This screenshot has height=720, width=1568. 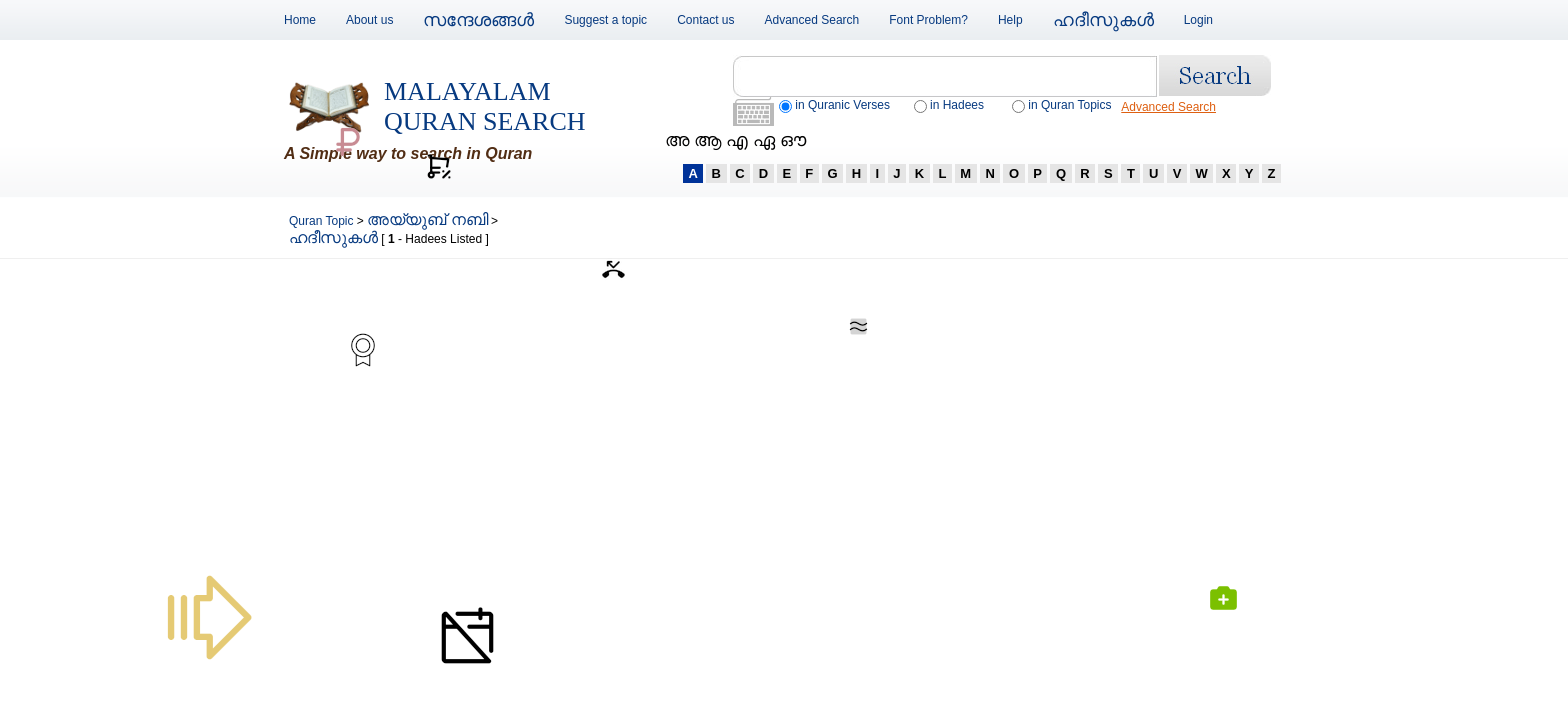 What do you see at coordinates (613, 269) in the screenshot?
I see `indicates a missed phone call` at bounding box center [613, 269].